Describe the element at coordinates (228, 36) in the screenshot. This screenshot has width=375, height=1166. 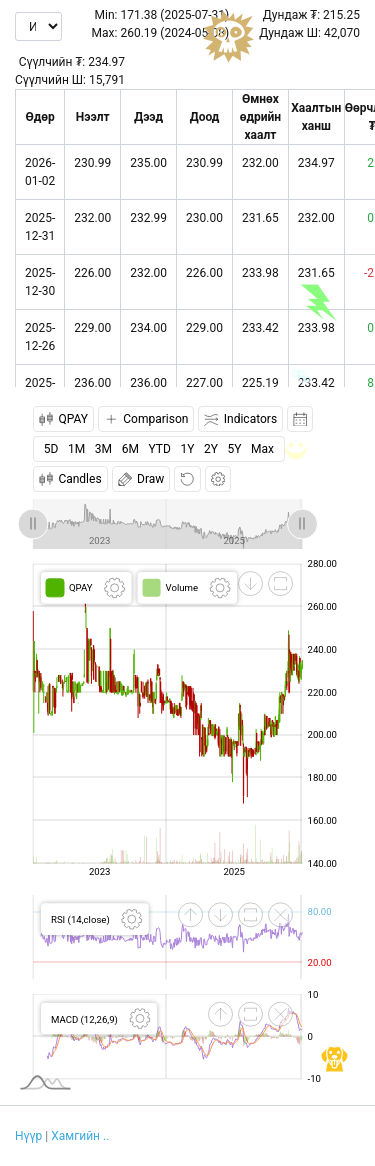
I see `indicates a surprise enemy encounter or ambush` at that location.